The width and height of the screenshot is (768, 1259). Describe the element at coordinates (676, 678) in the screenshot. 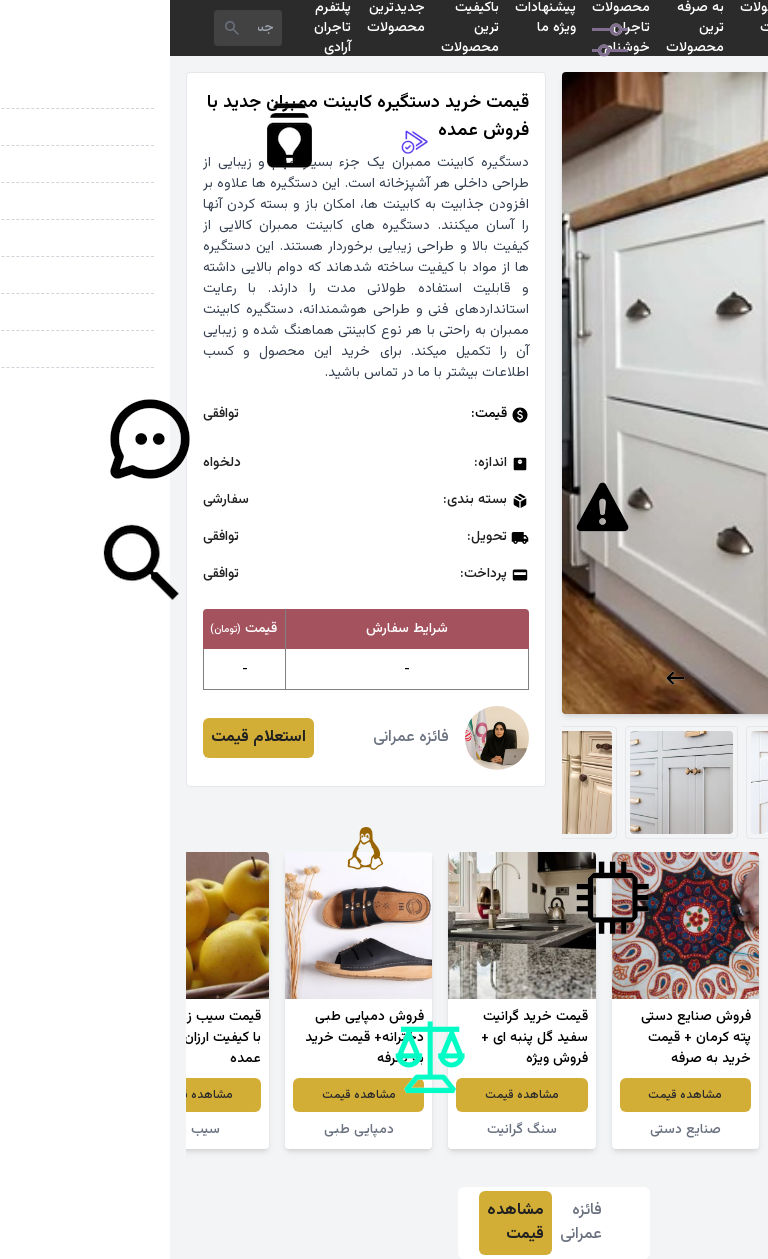

I see `go back to the previous screen` at that location.